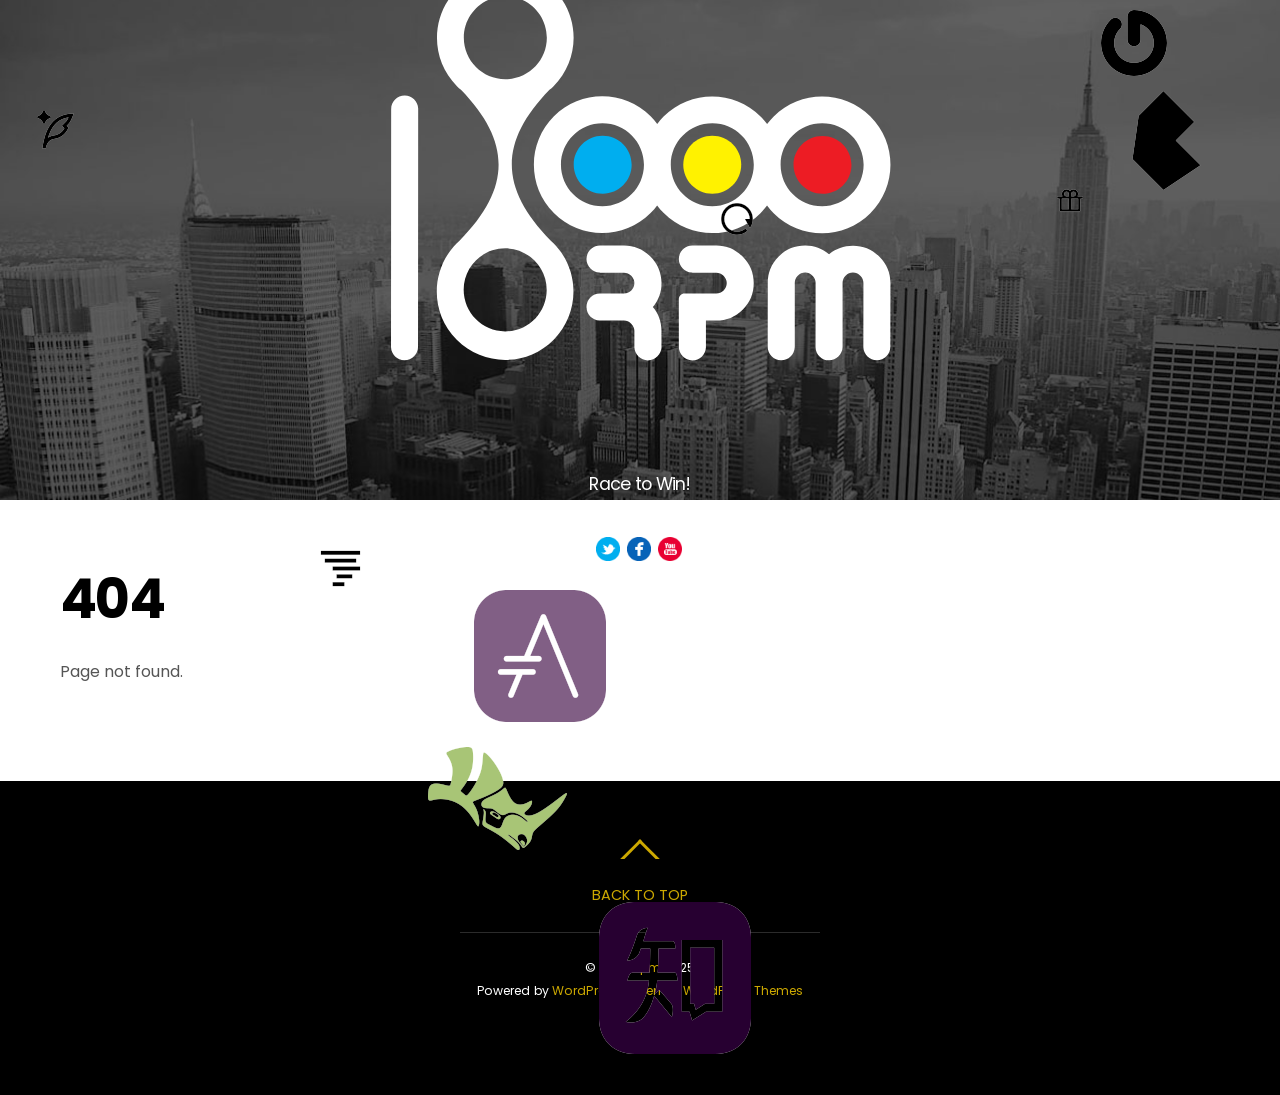 This screenshot has height=1095, width=1280. I want to click on open Rhinoceros 3D modeling software, so click(497, 798).